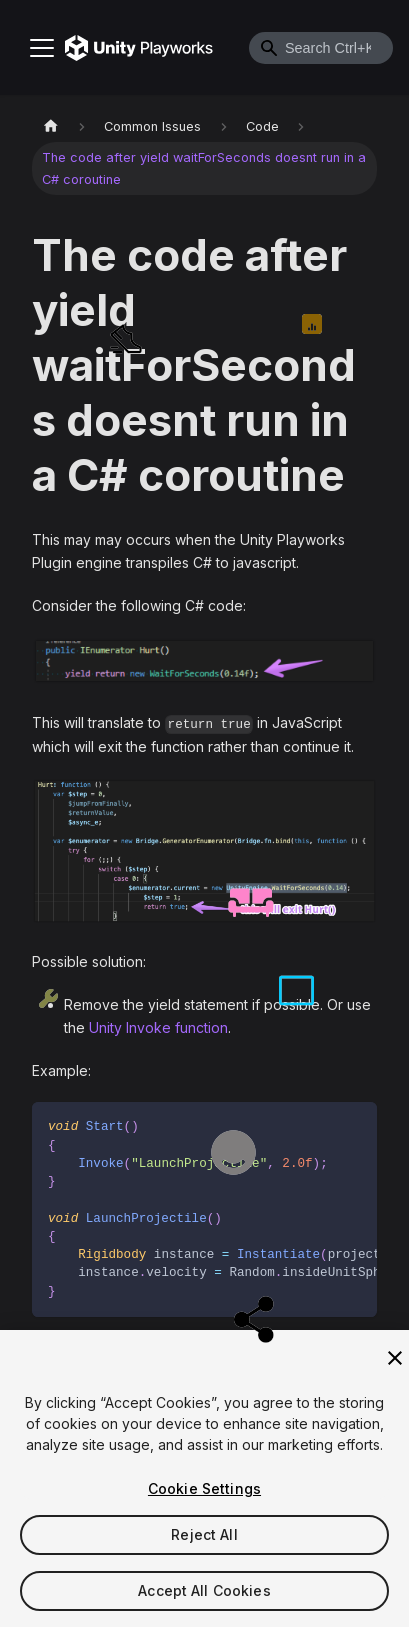  I want to click on access settings or preferences, so click(48, 998).